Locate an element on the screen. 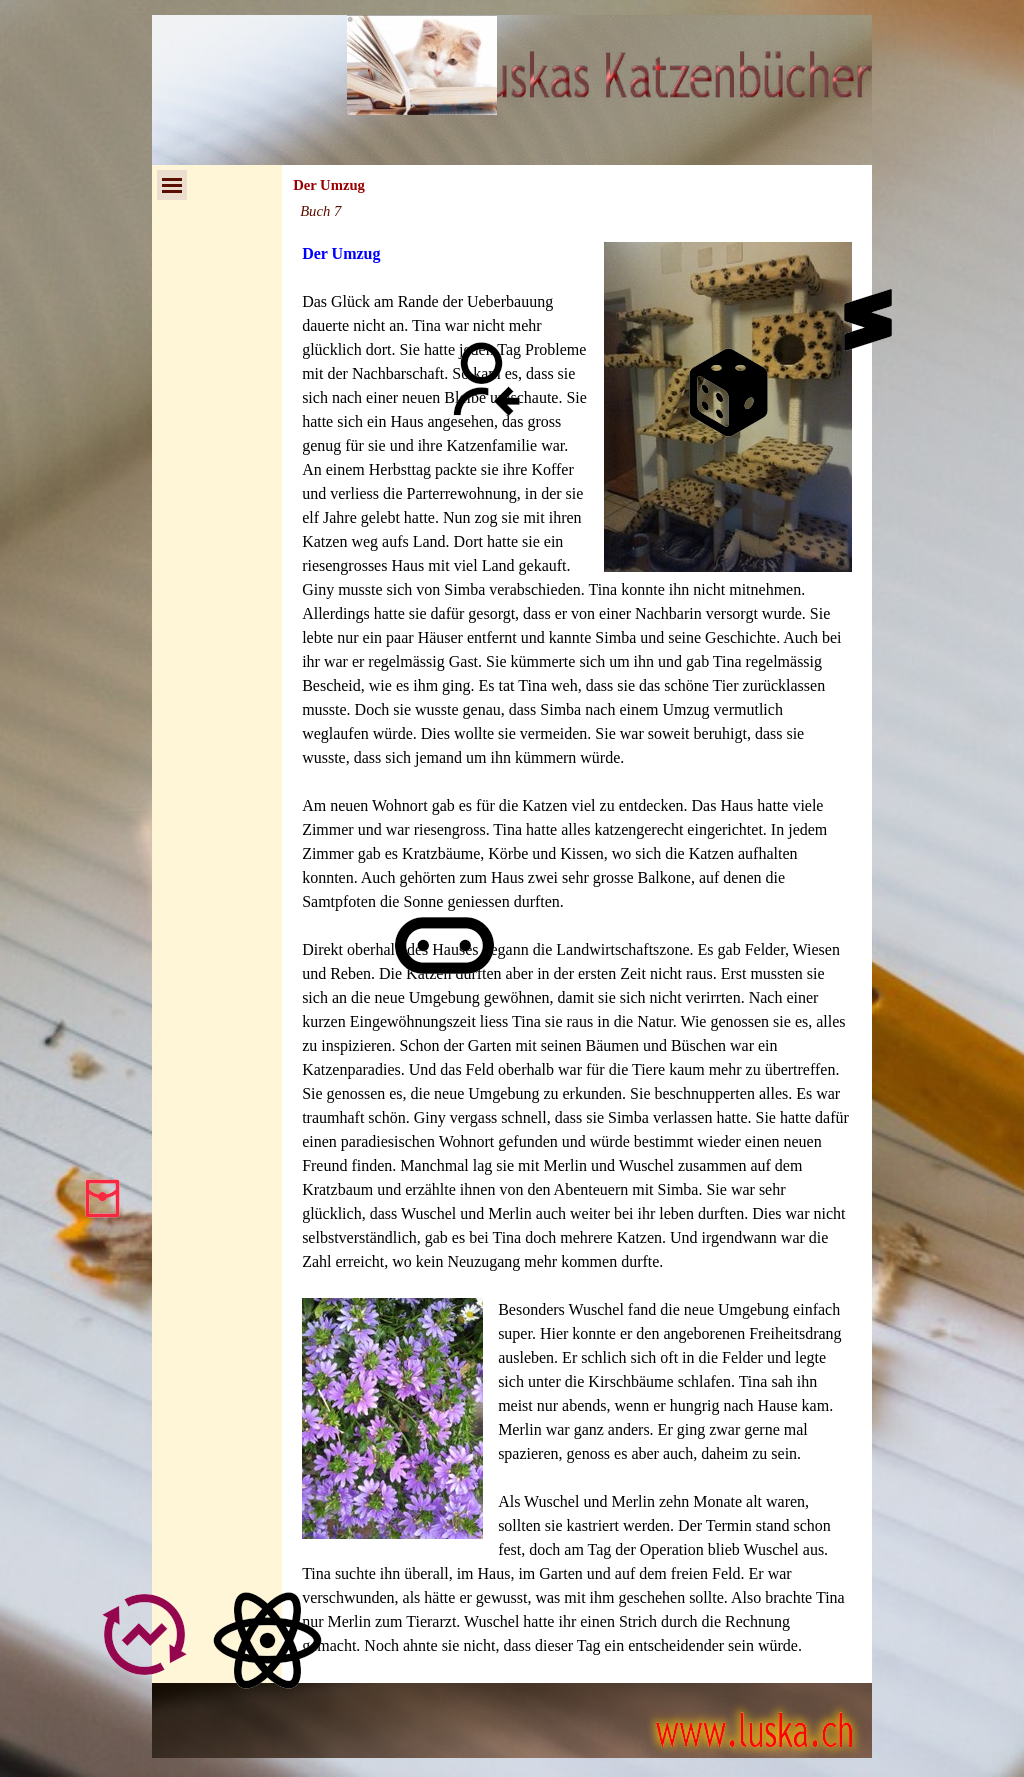  send or receive a red packet (hongbao) is located at coordinates (102, 1198).